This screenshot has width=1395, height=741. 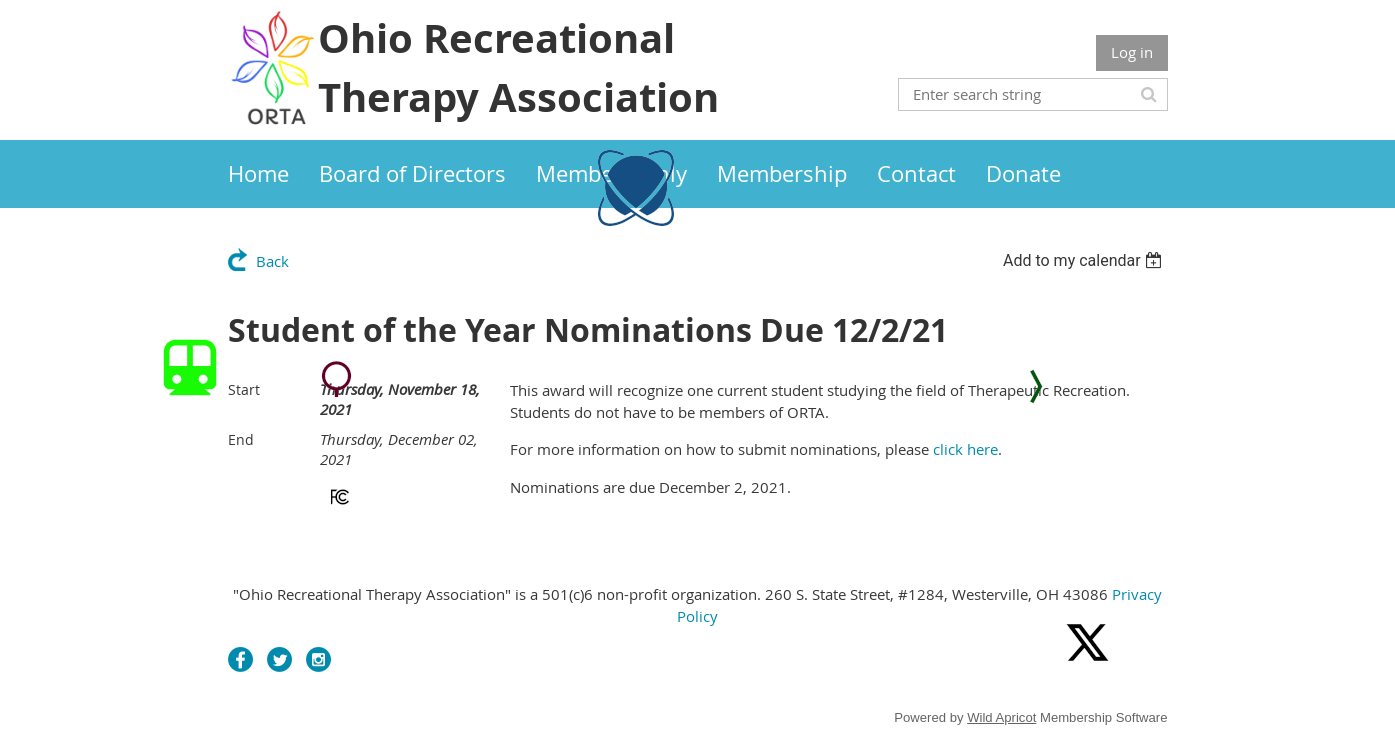 What do you see at coordinates (1087, 642) in the screenshot?
I see `share to X (formerly Twitter)` at bounding box center [1087, 642].